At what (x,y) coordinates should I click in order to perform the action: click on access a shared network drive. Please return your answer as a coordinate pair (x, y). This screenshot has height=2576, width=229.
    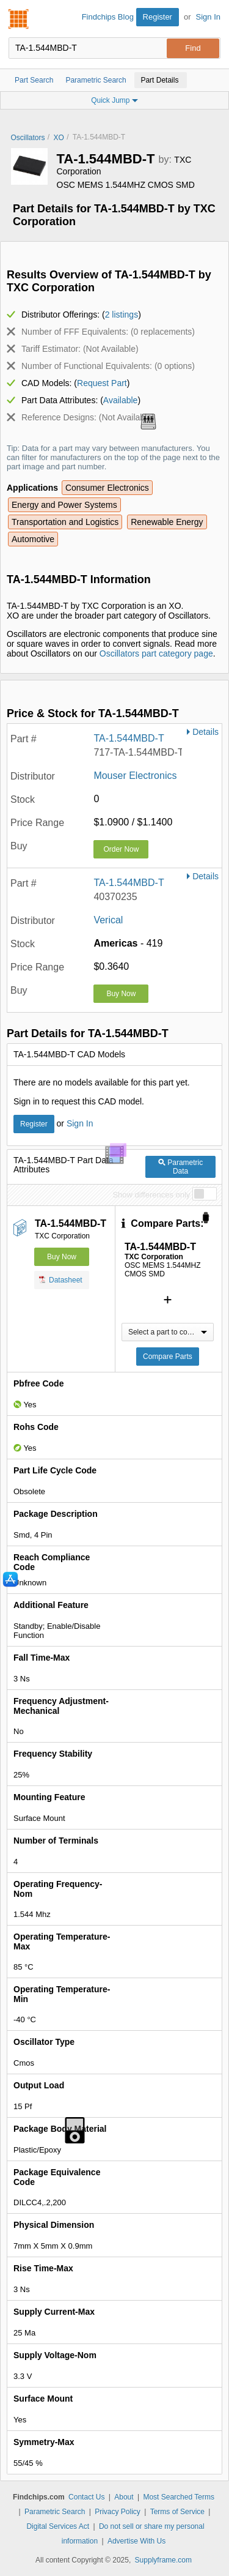
    Looking at the image, I should click on (148, 422).